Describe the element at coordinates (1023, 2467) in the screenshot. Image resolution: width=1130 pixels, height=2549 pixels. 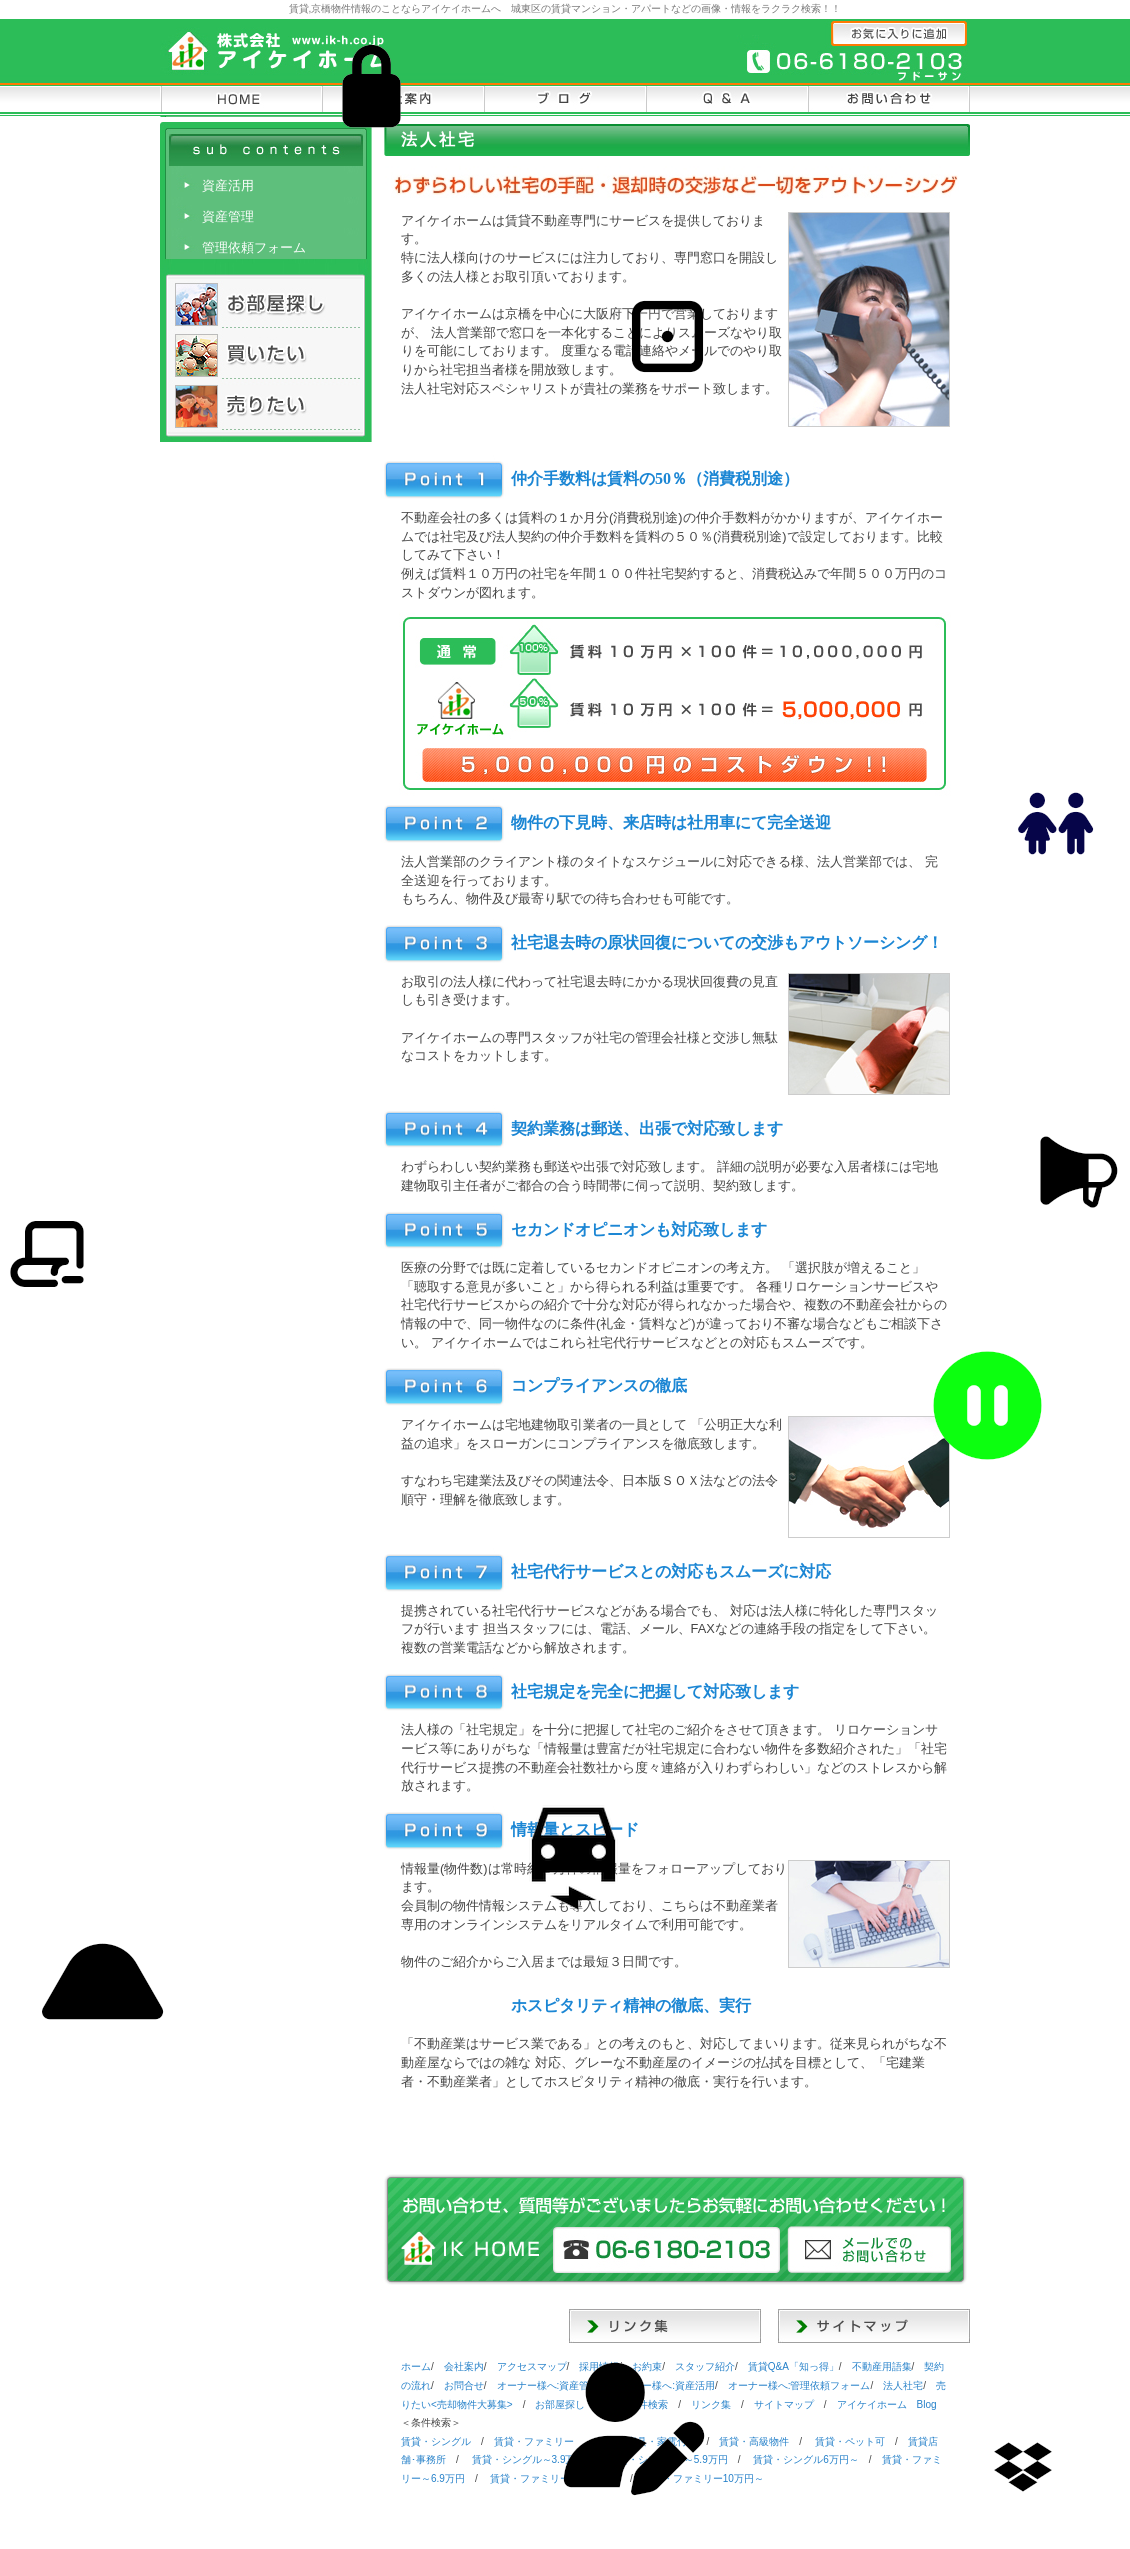
I see `open Dropbox cloud storage` at that location.